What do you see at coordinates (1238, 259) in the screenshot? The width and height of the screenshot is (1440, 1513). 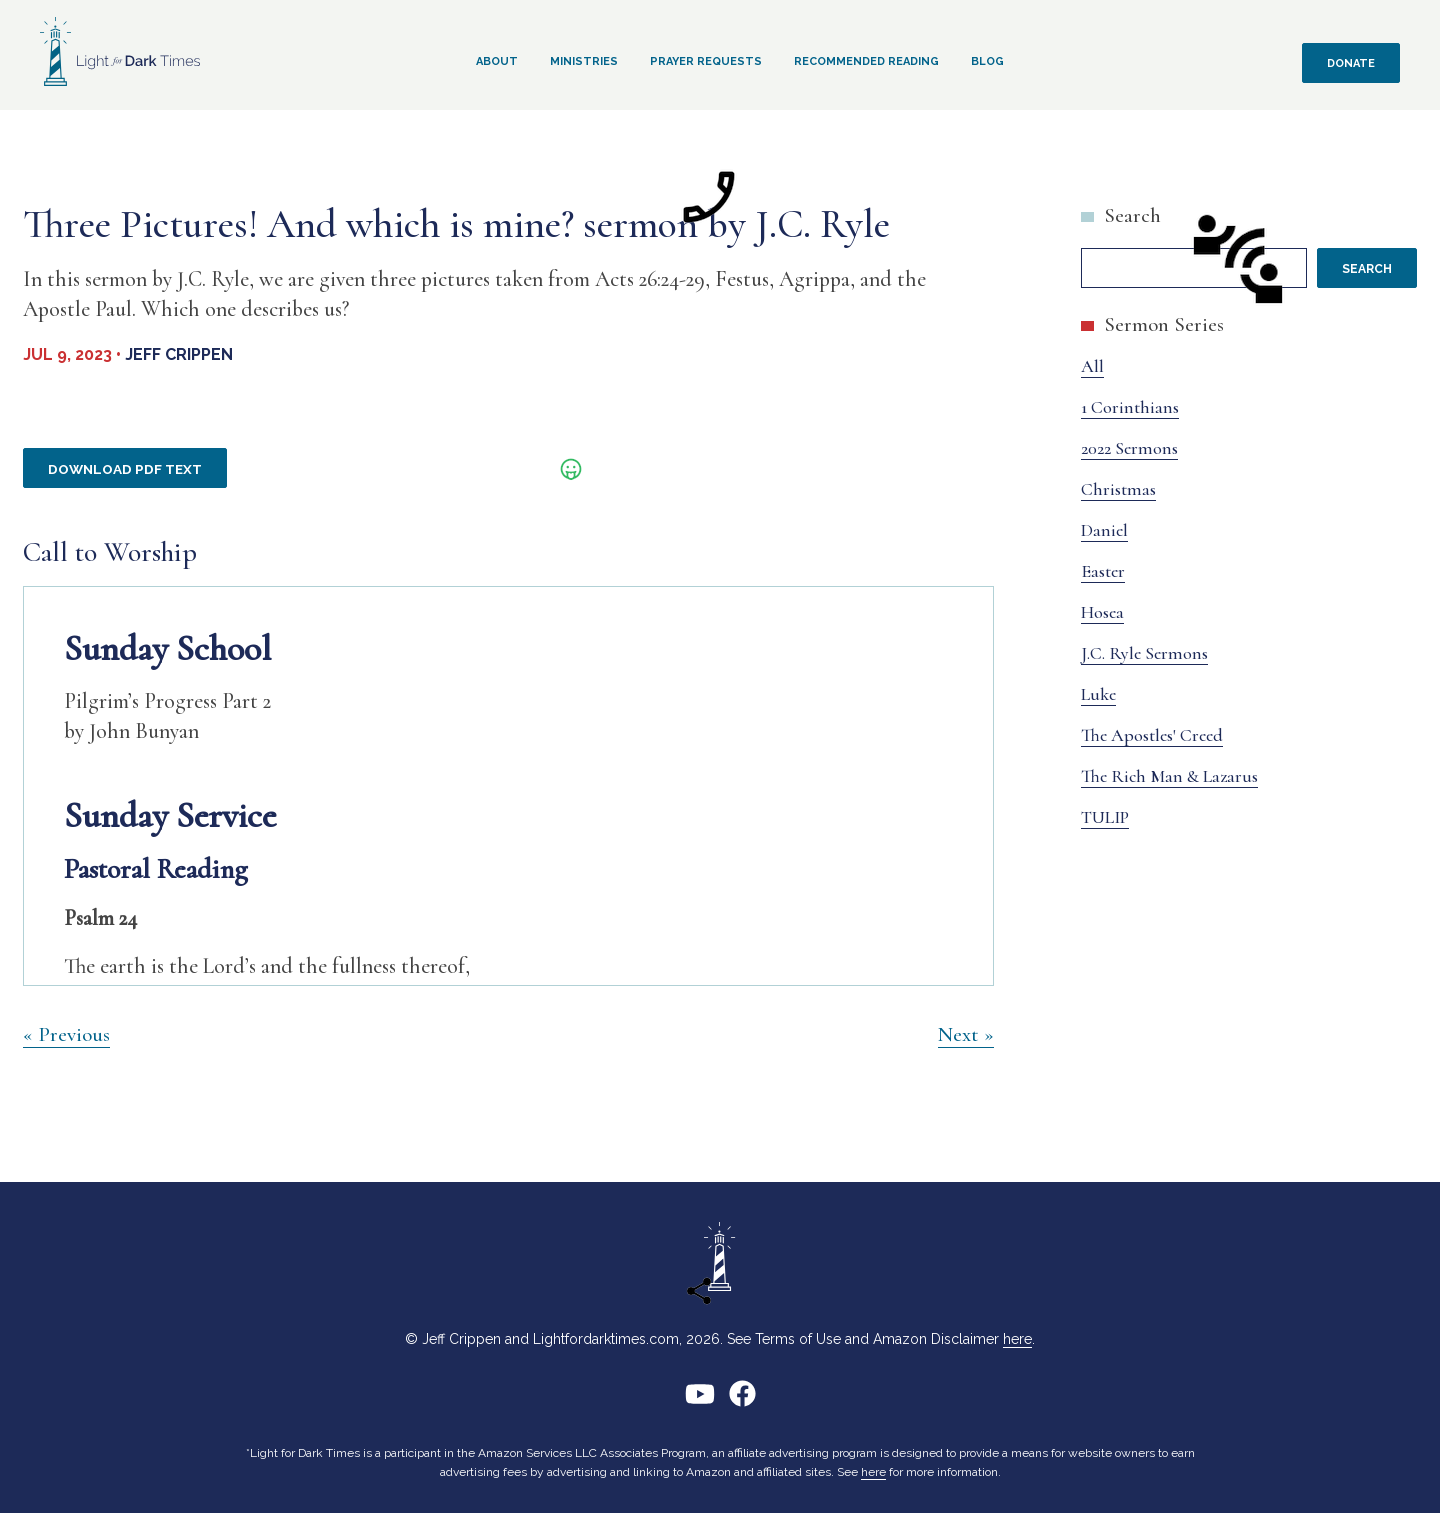 I see `connect with others remotely or wirelessly` at bounding box center [1238, 259].